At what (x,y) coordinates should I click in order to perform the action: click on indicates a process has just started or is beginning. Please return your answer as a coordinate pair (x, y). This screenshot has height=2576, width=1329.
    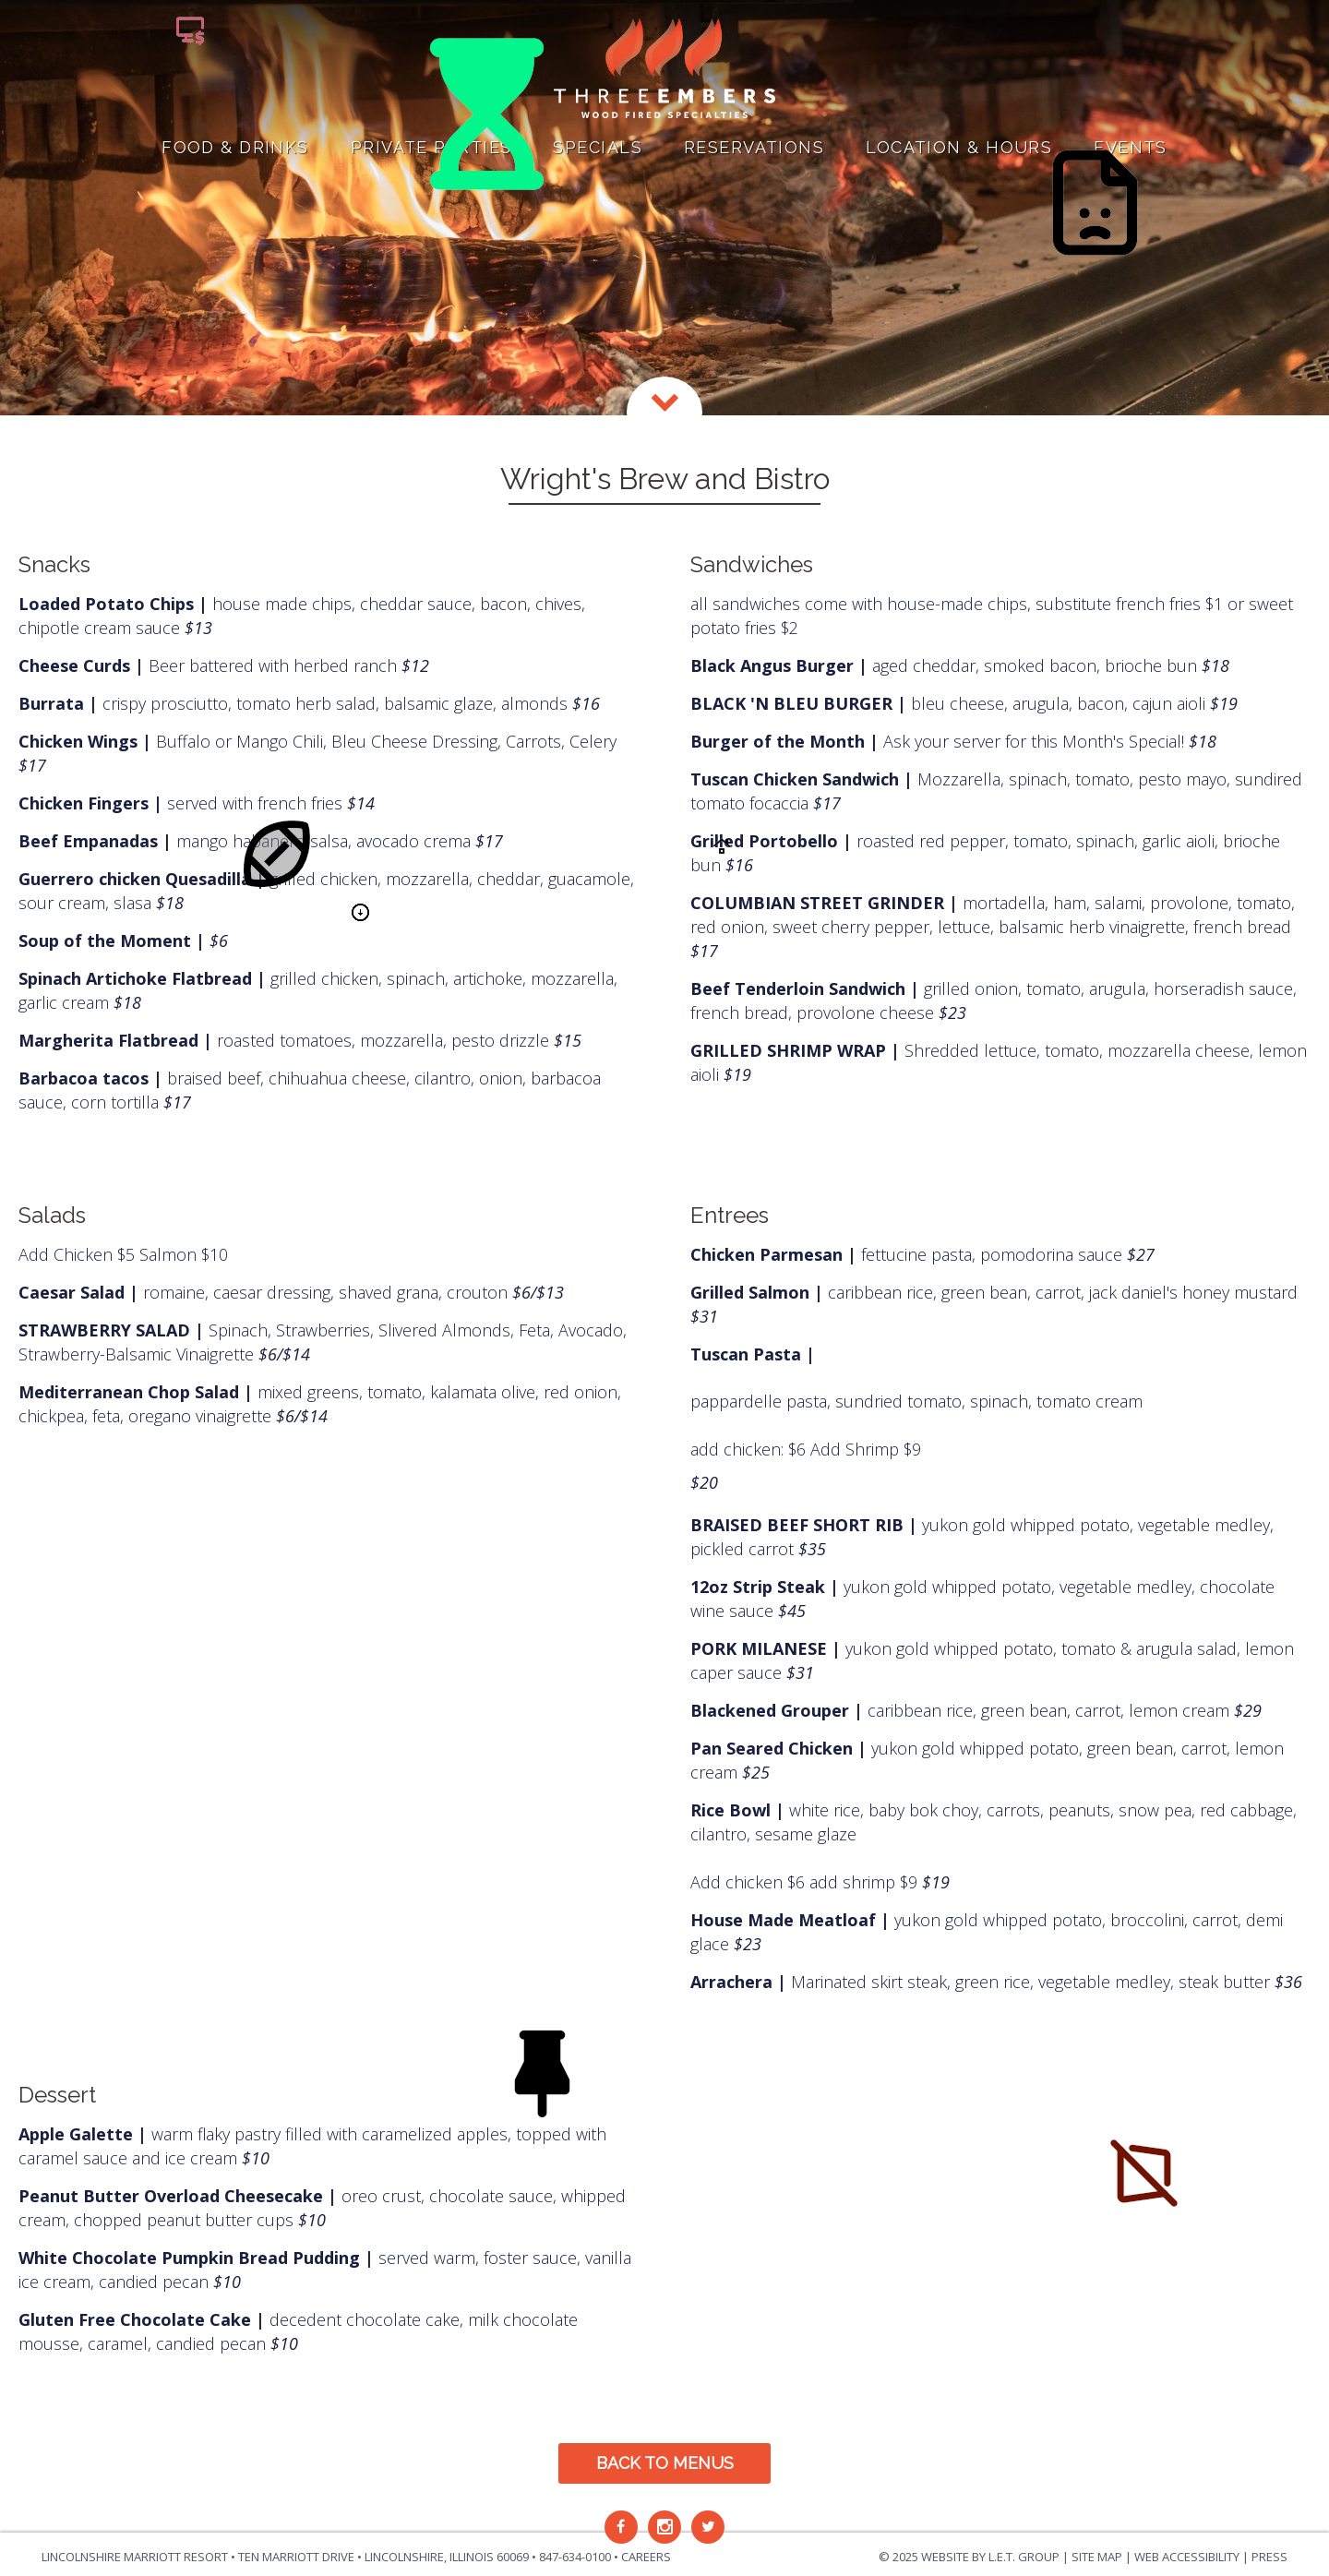
    Looking at the image, I should click on (486, 114).